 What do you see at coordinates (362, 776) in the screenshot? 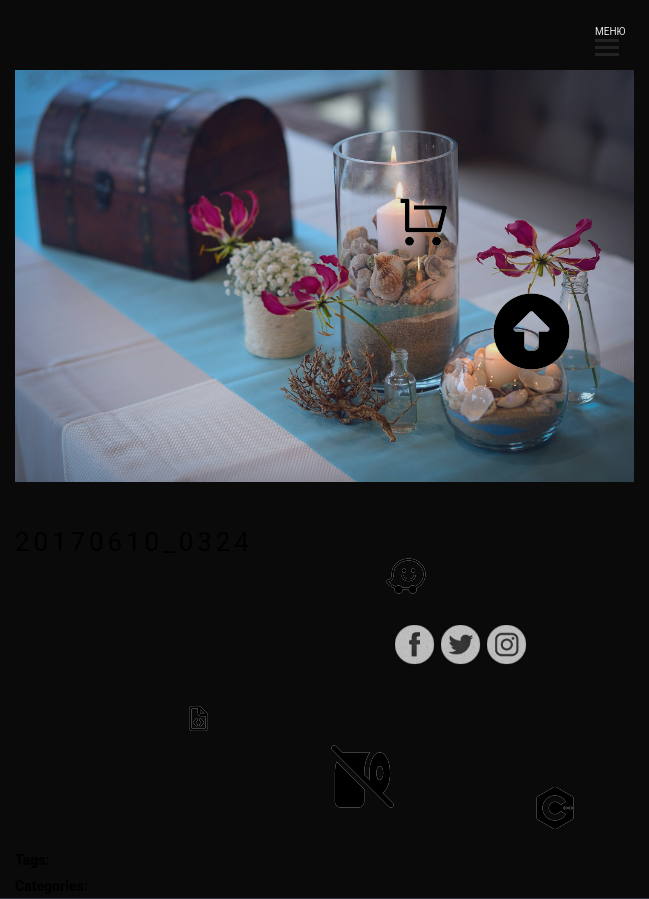
I see `indicates toilet paper is out of stock or unavailable` at bounding box center [362, 776].